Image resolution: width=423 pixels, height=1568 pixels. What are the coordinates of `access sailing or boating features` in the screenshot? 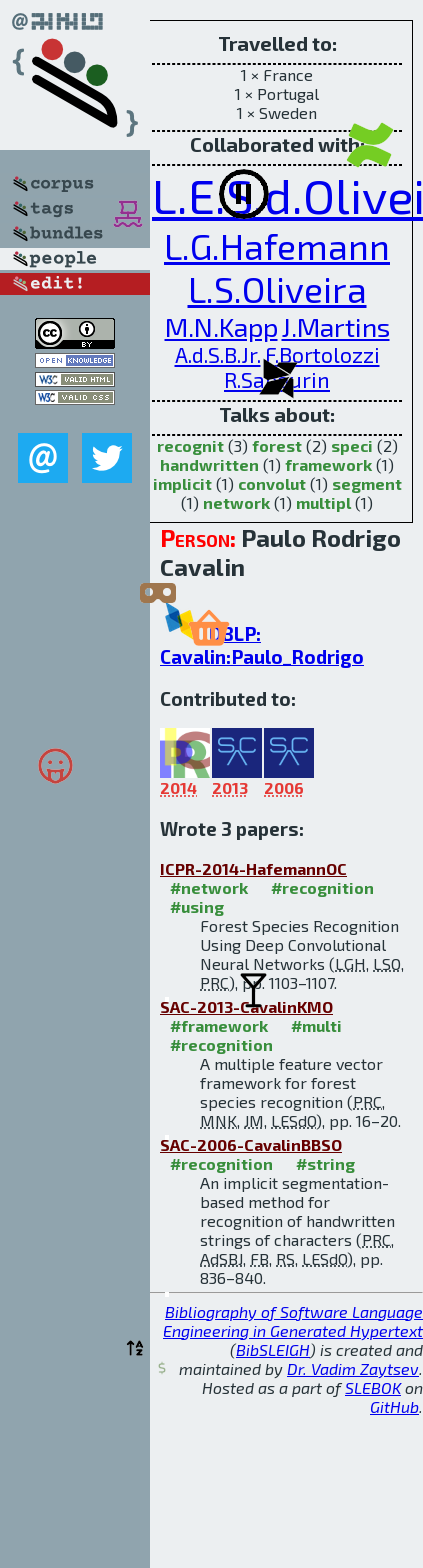 It's located at (128, 214).